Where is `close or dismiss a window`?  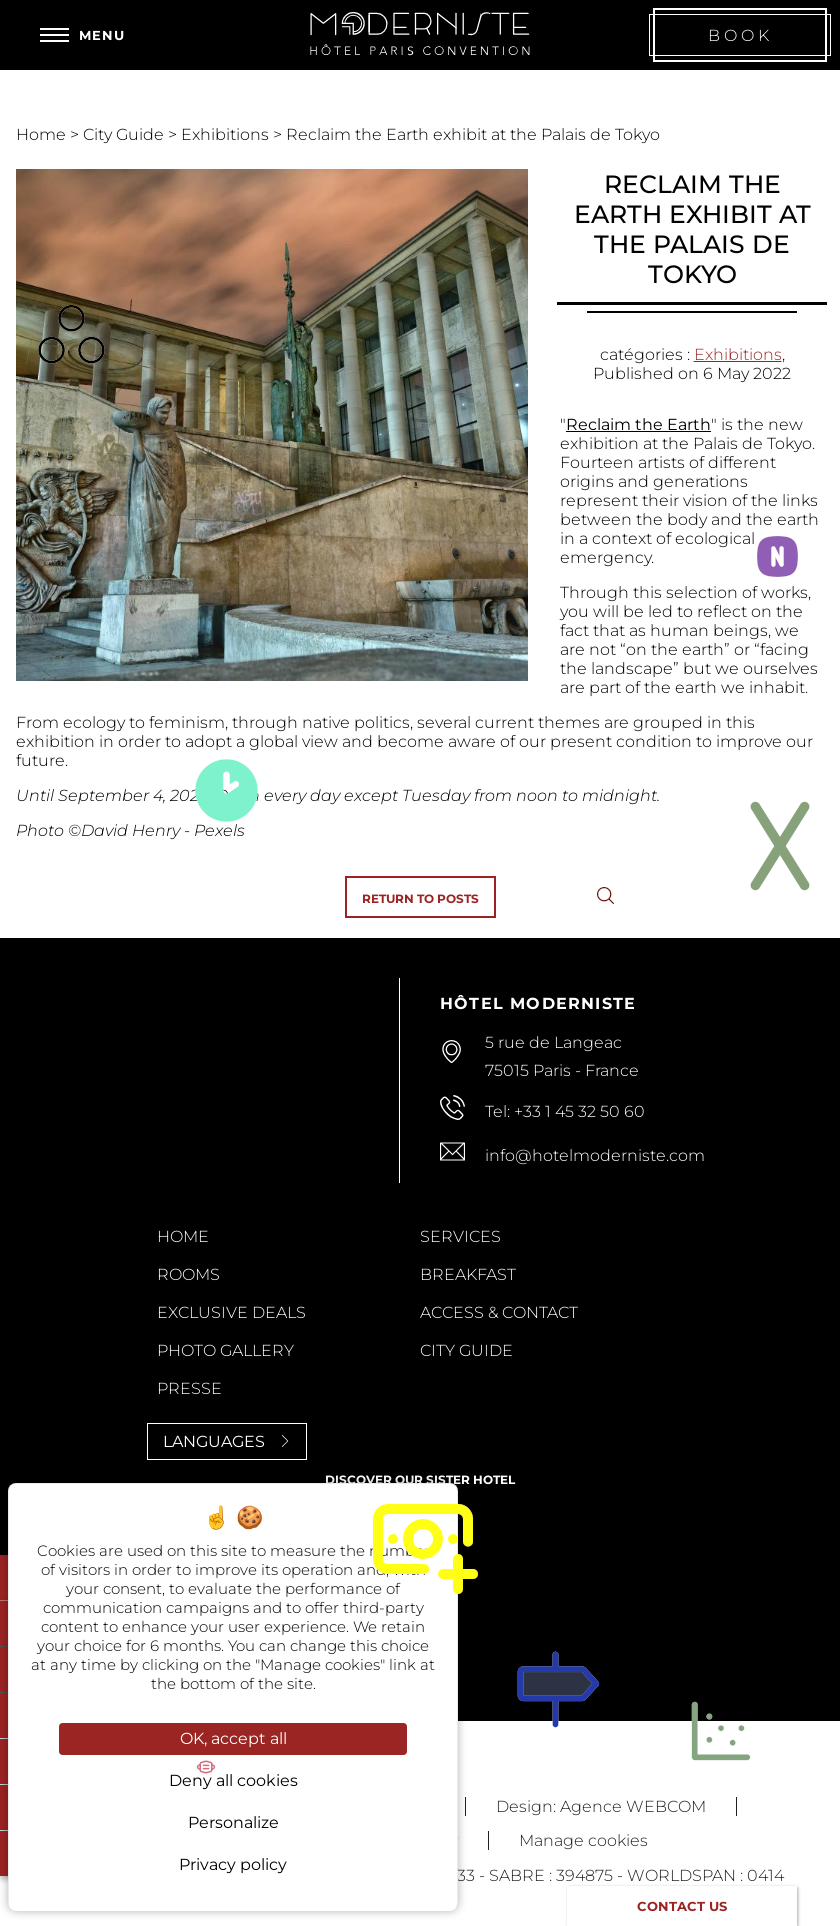
close or dismiss a window is located at coordinates (780, 846).